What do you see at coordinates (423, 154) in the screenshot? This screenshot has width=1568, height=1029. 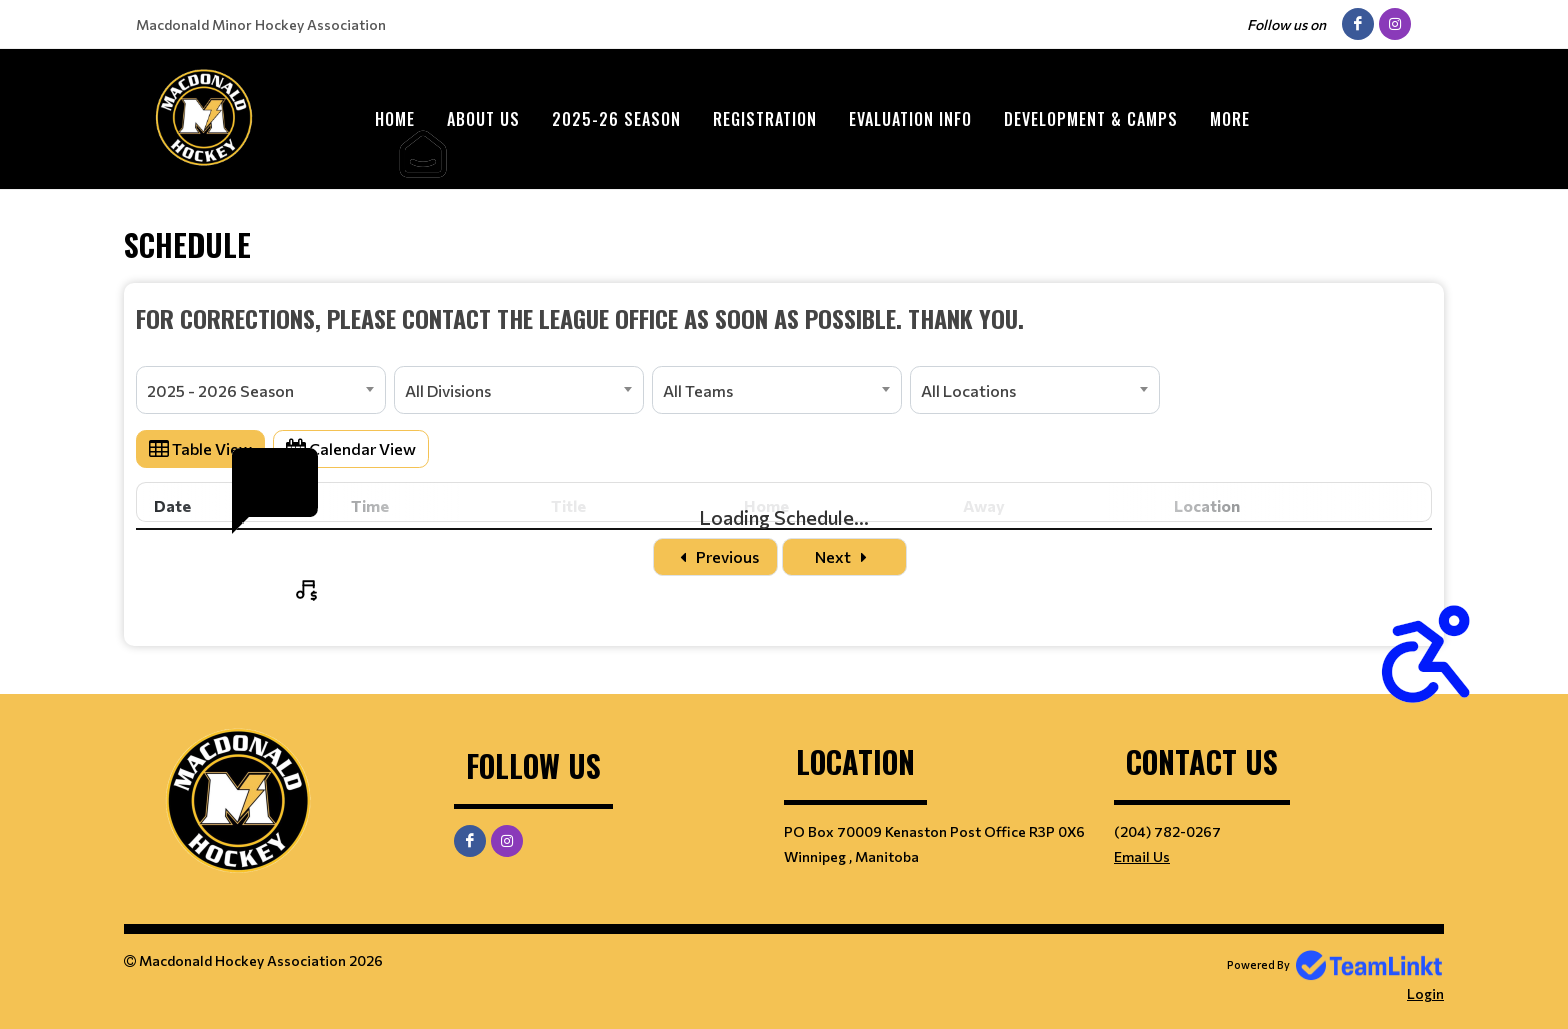 I see `access smart home controls` at bounding box center [423, 154].